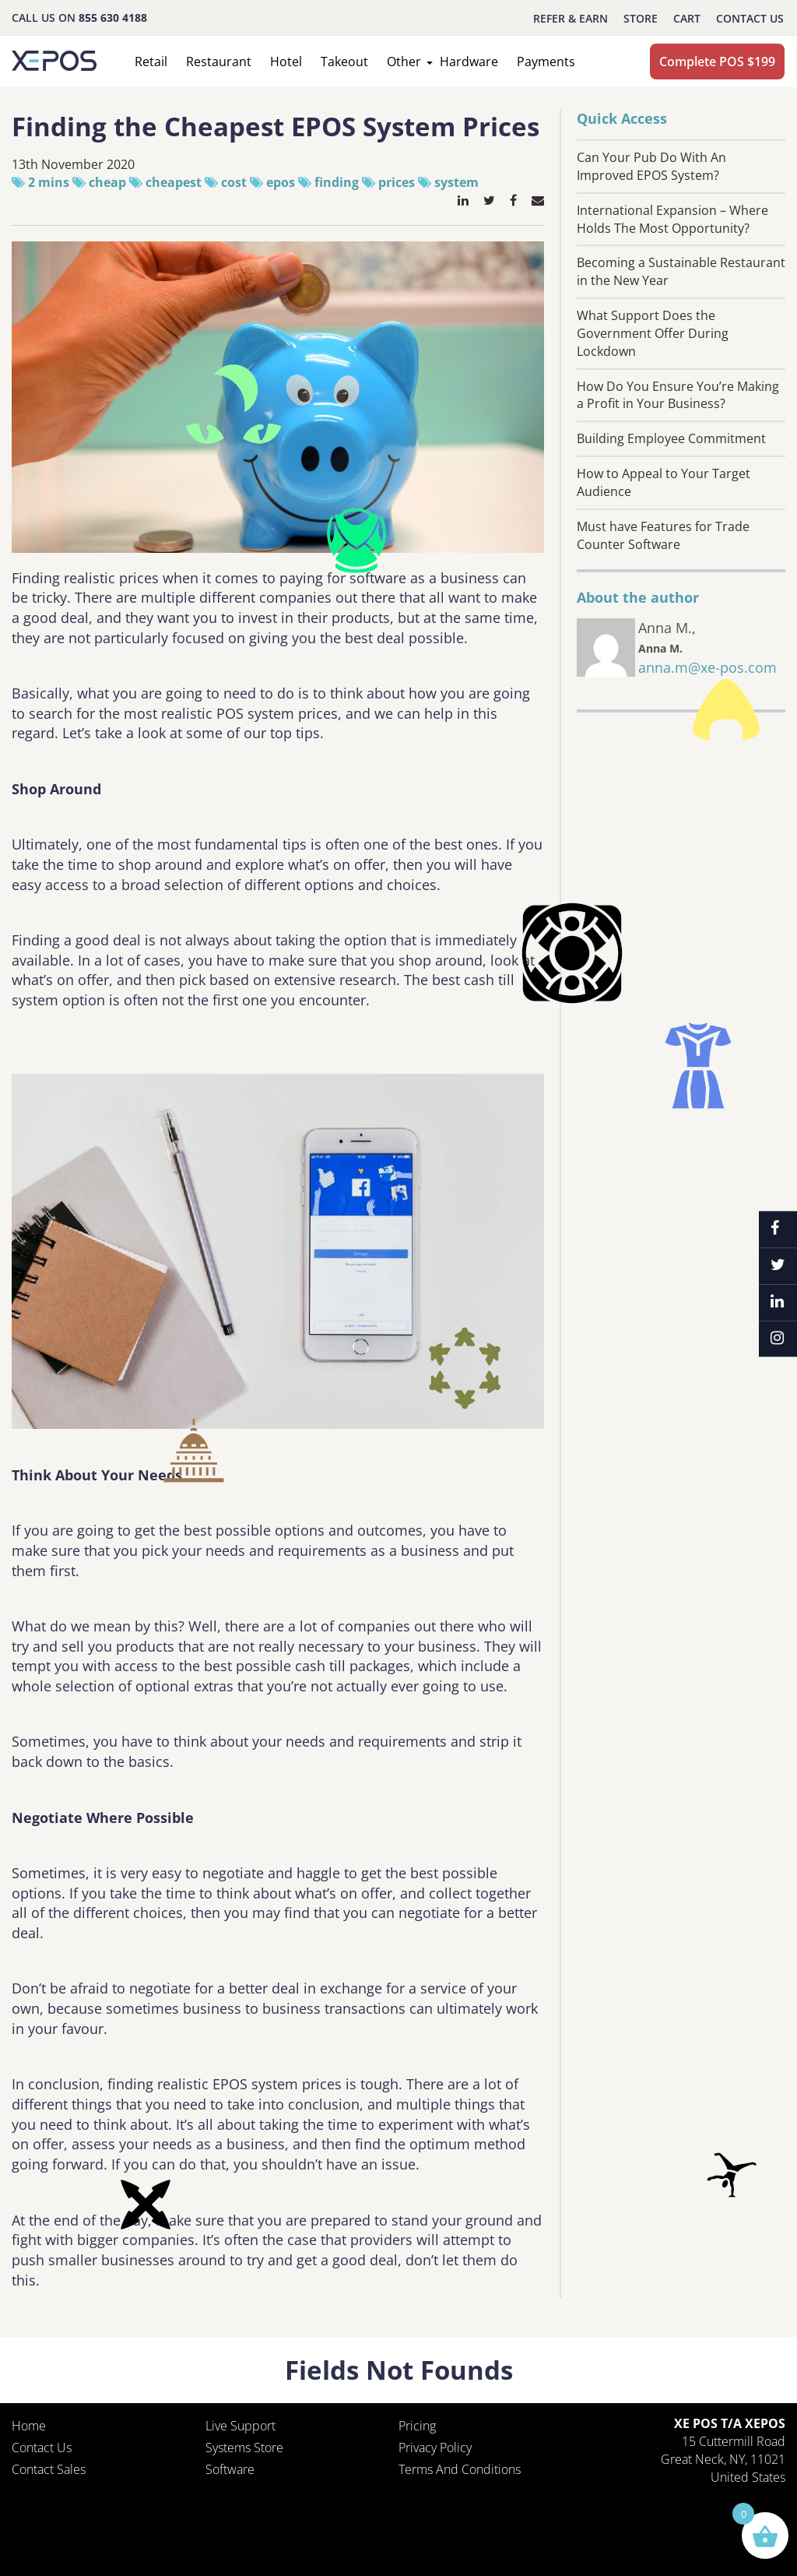  What do you see at coordinates (572, 953) in the screenshot?
I see `abstract game achievement or badge icon` at bounding box center [572, 953].